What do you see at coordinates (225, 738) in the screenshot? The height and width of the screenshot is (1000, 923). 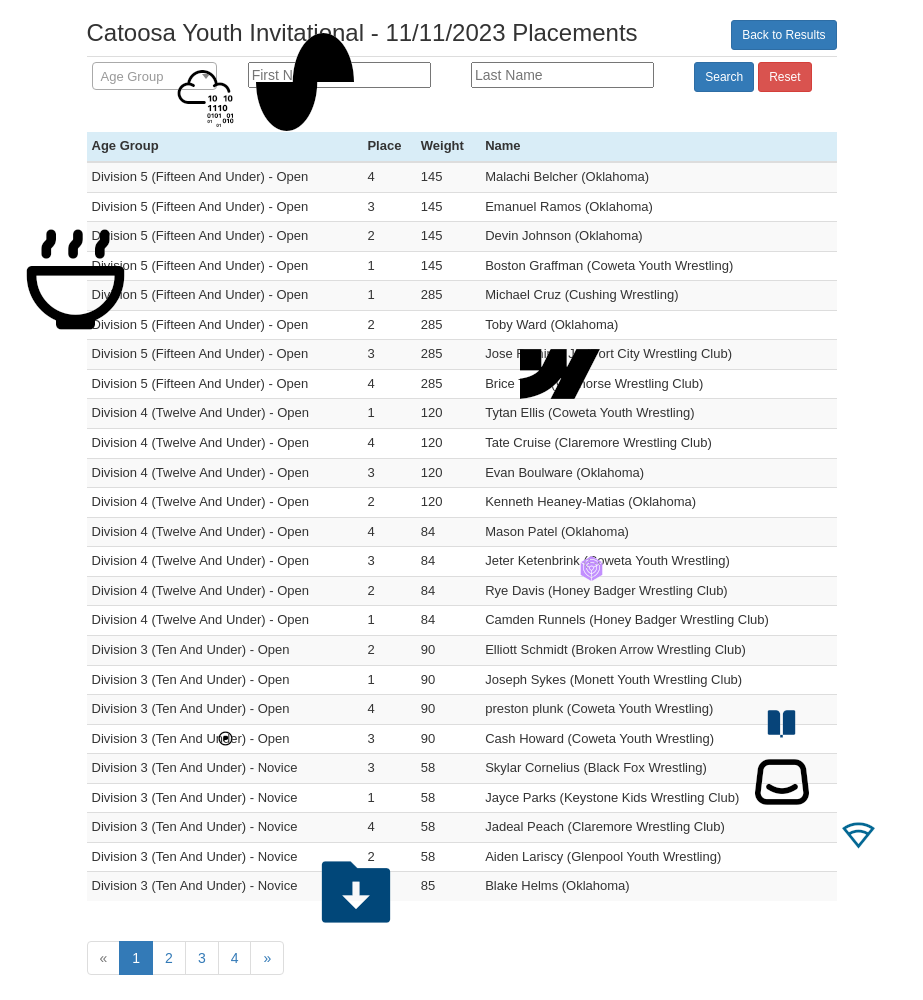 I see `open the pixelfed app` at bounding box center [225, 738].